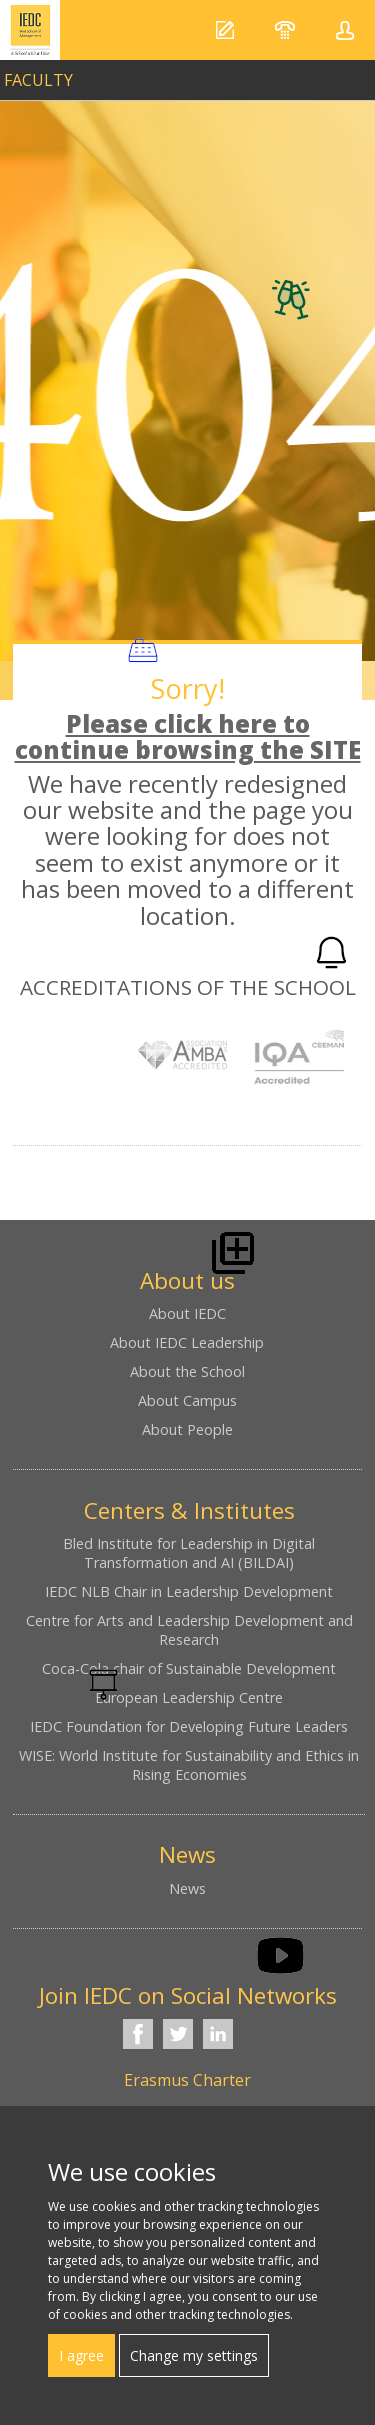 Image resolution: width=375 pixels, height=2425 pixels. Describe the element at coordinates (103, 1682) in the screenshot. I see `start a presentation` at that location.